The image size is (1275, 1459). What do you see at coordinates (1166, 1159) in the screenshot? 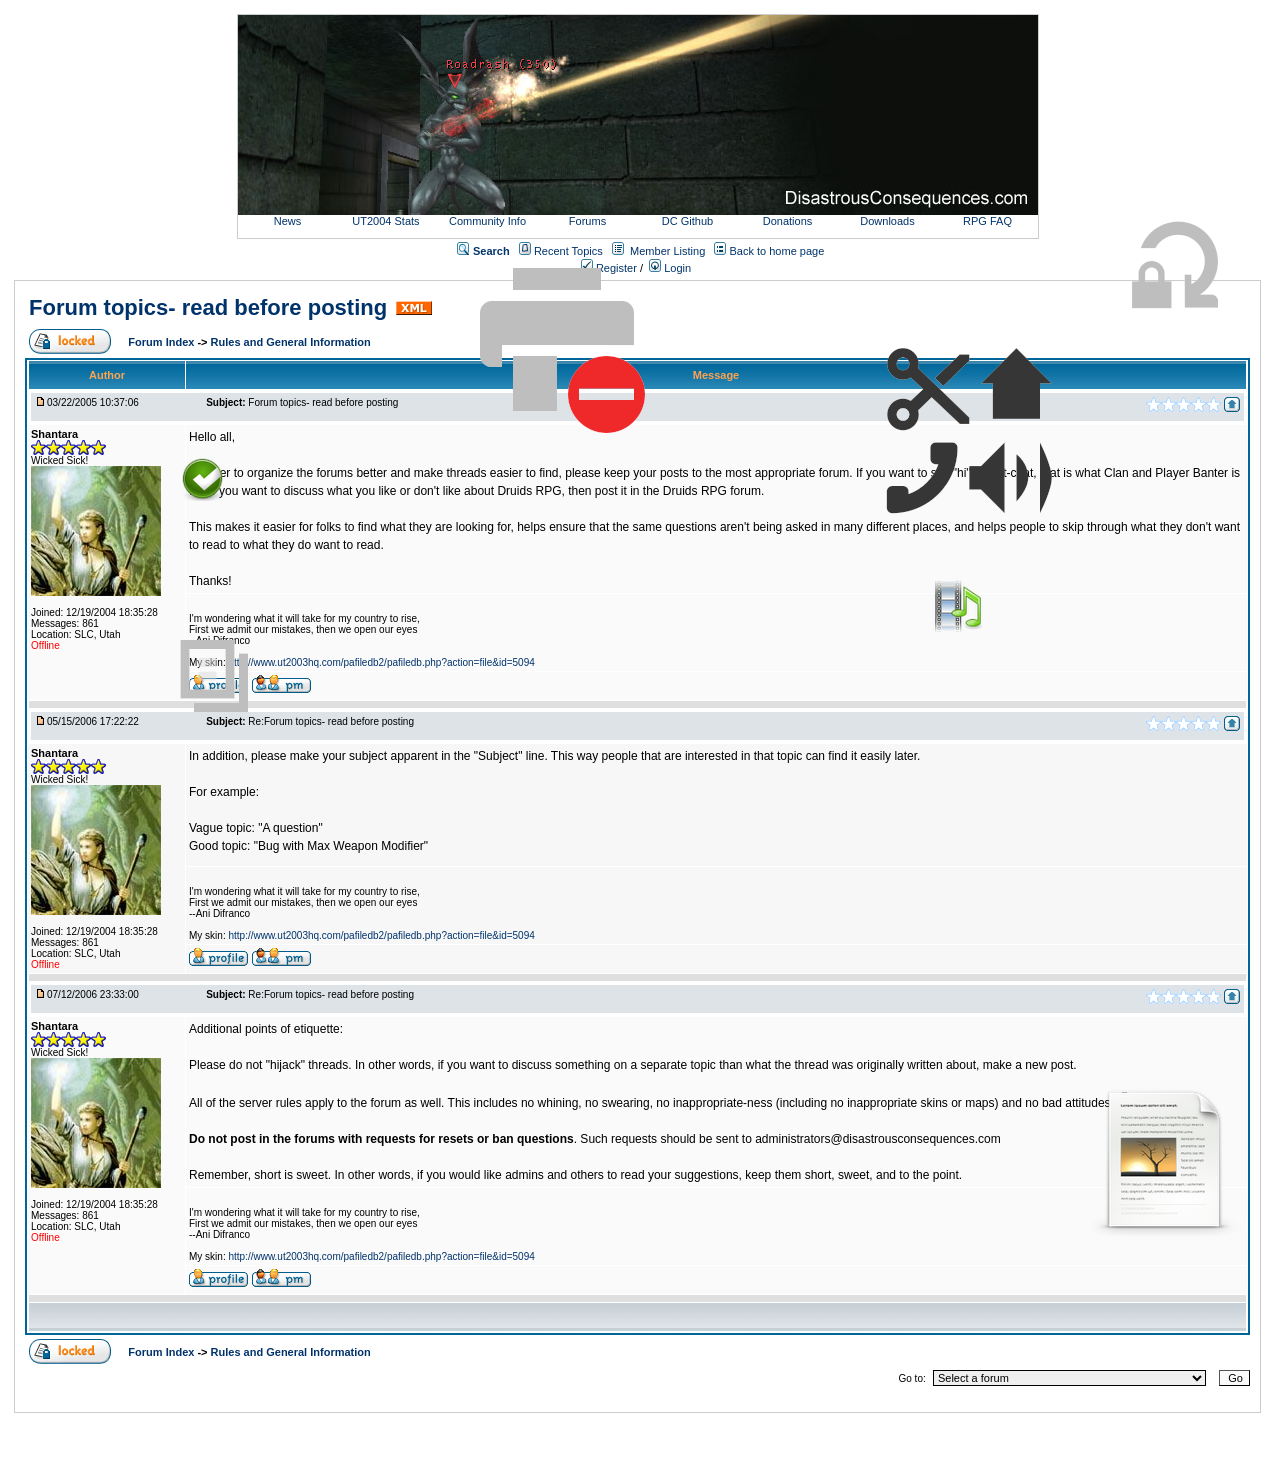
I see `open a document file` at bounding box center [1166, 1159].